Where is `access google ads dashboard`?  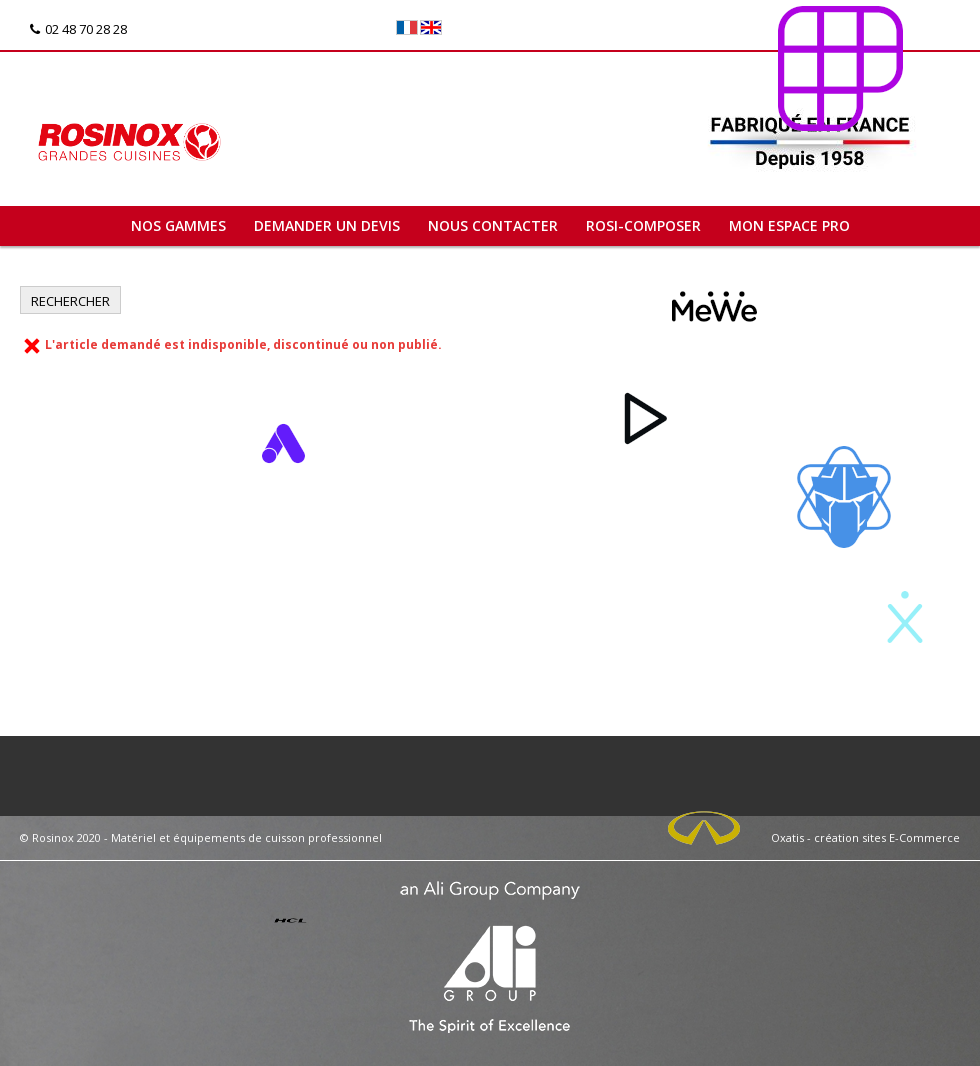
access google ads dashboard is located at coordinates (283, 443).